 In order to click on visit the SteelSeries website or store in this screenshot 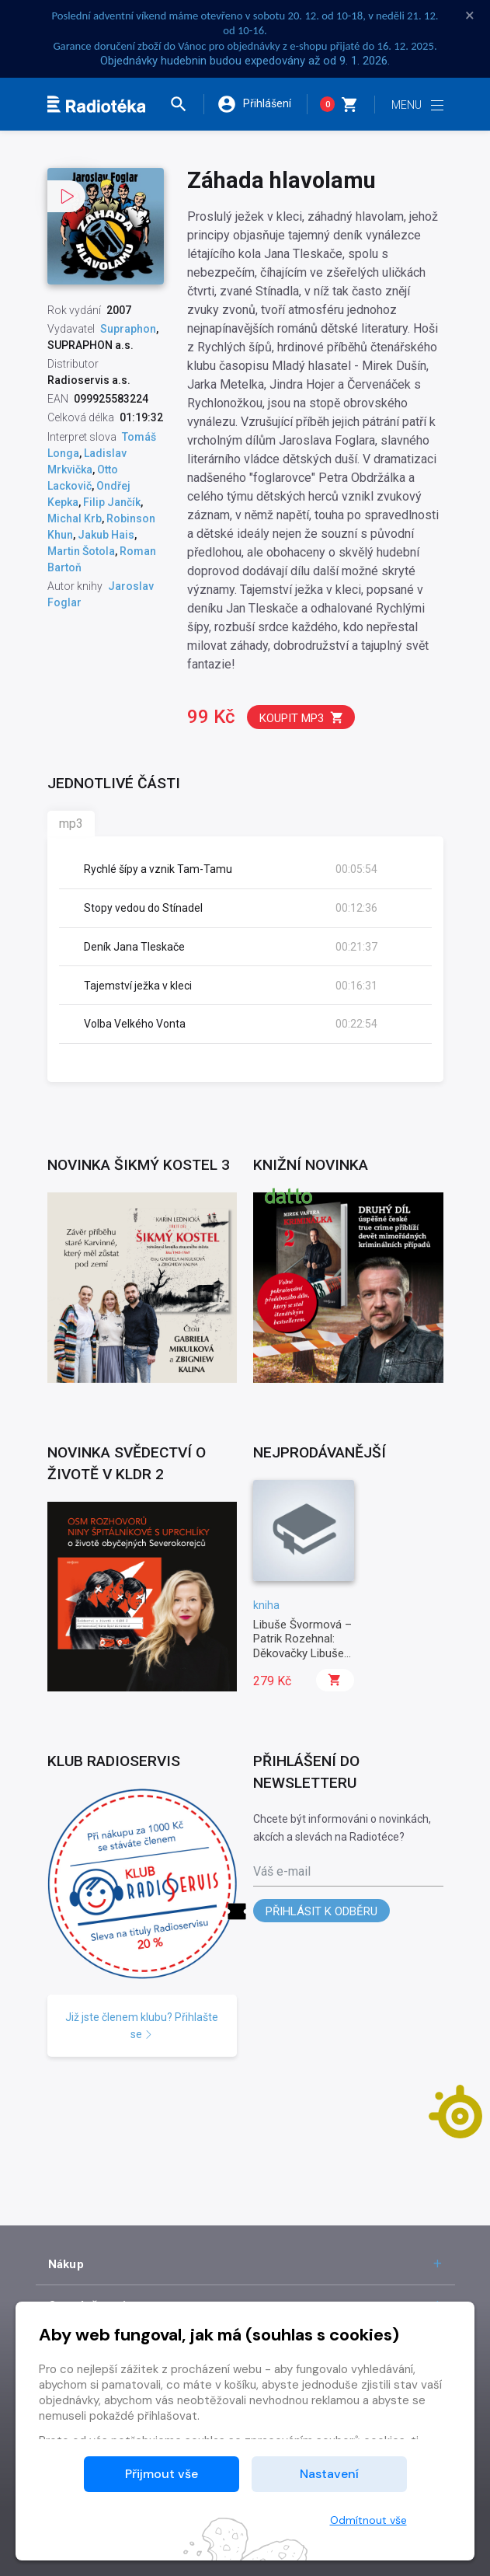, I will do `click(455, 2111)`.